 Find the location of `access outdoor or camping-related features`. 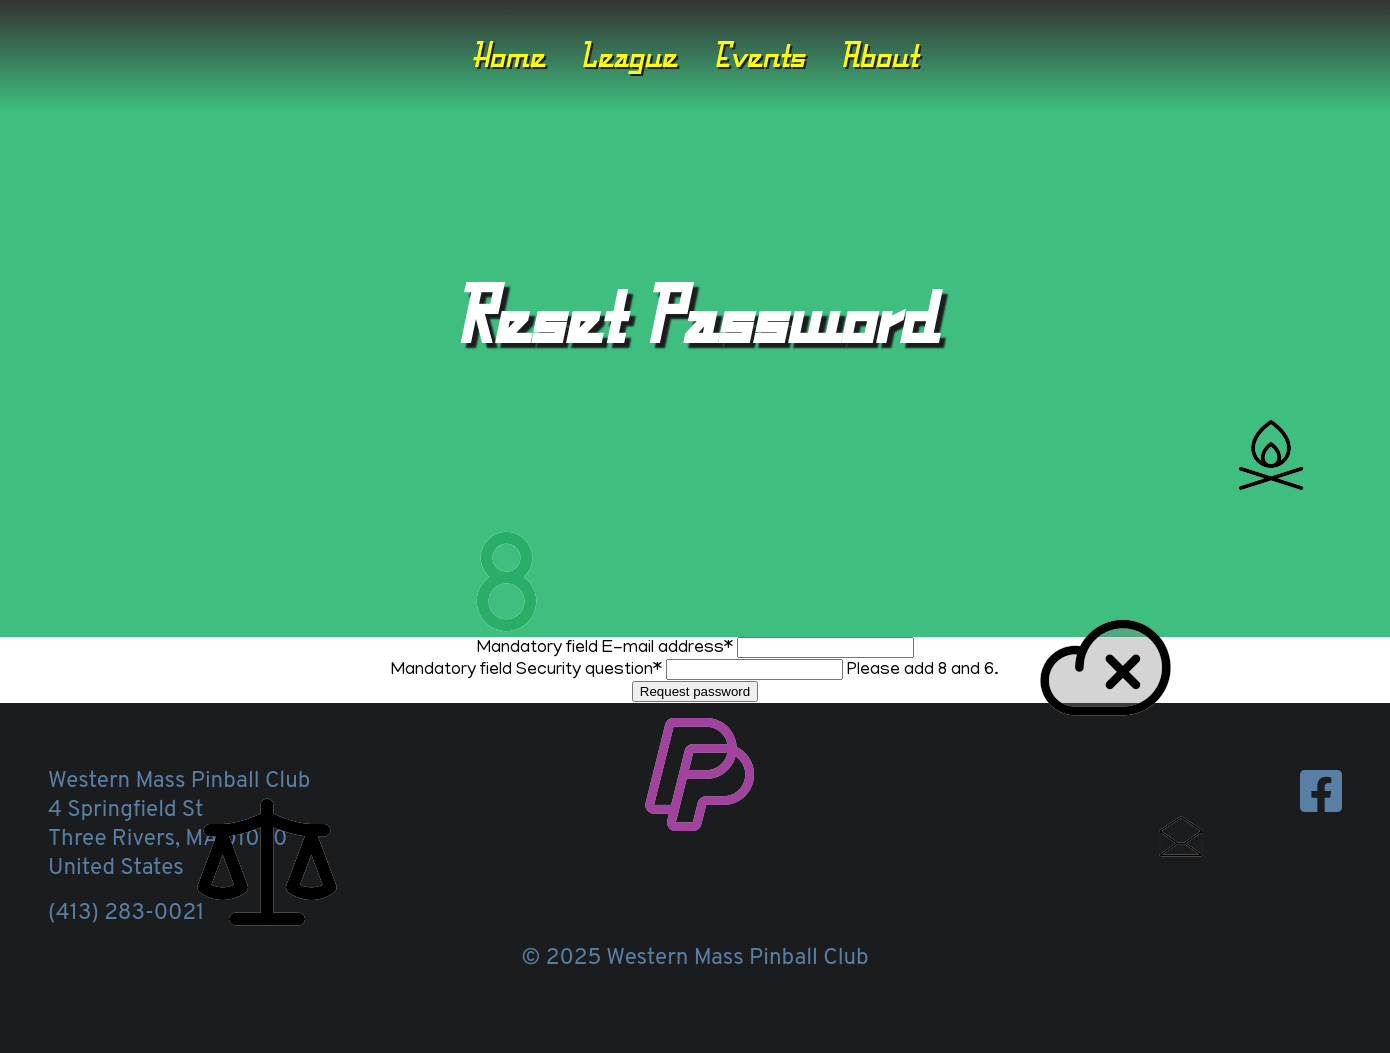

access outdoor or camping-related features is located at coordinates (1271, 455).